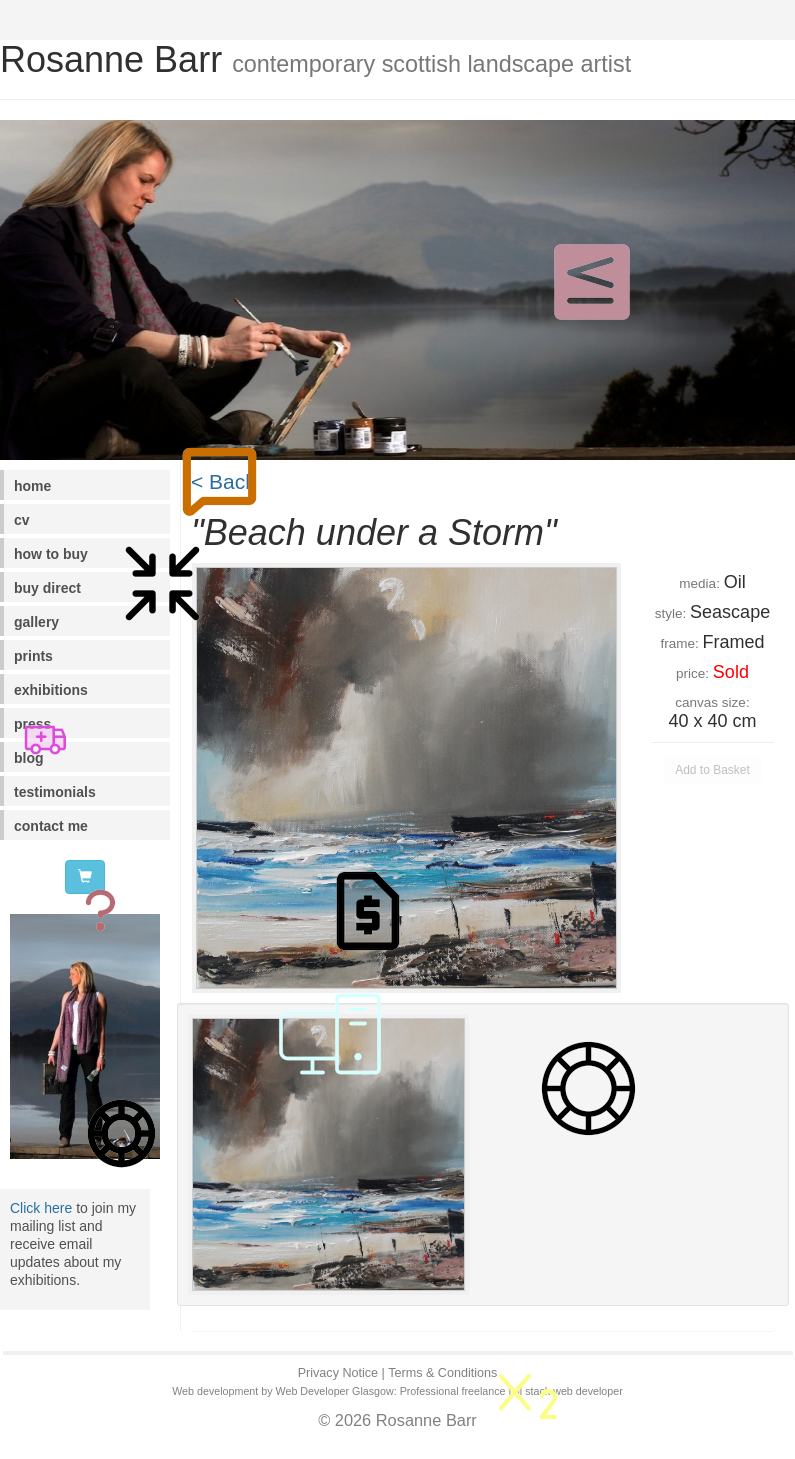 The width and height of the screenshot is (795, 1459). I want to click on exit fullscreen mode, so click(162, 583).